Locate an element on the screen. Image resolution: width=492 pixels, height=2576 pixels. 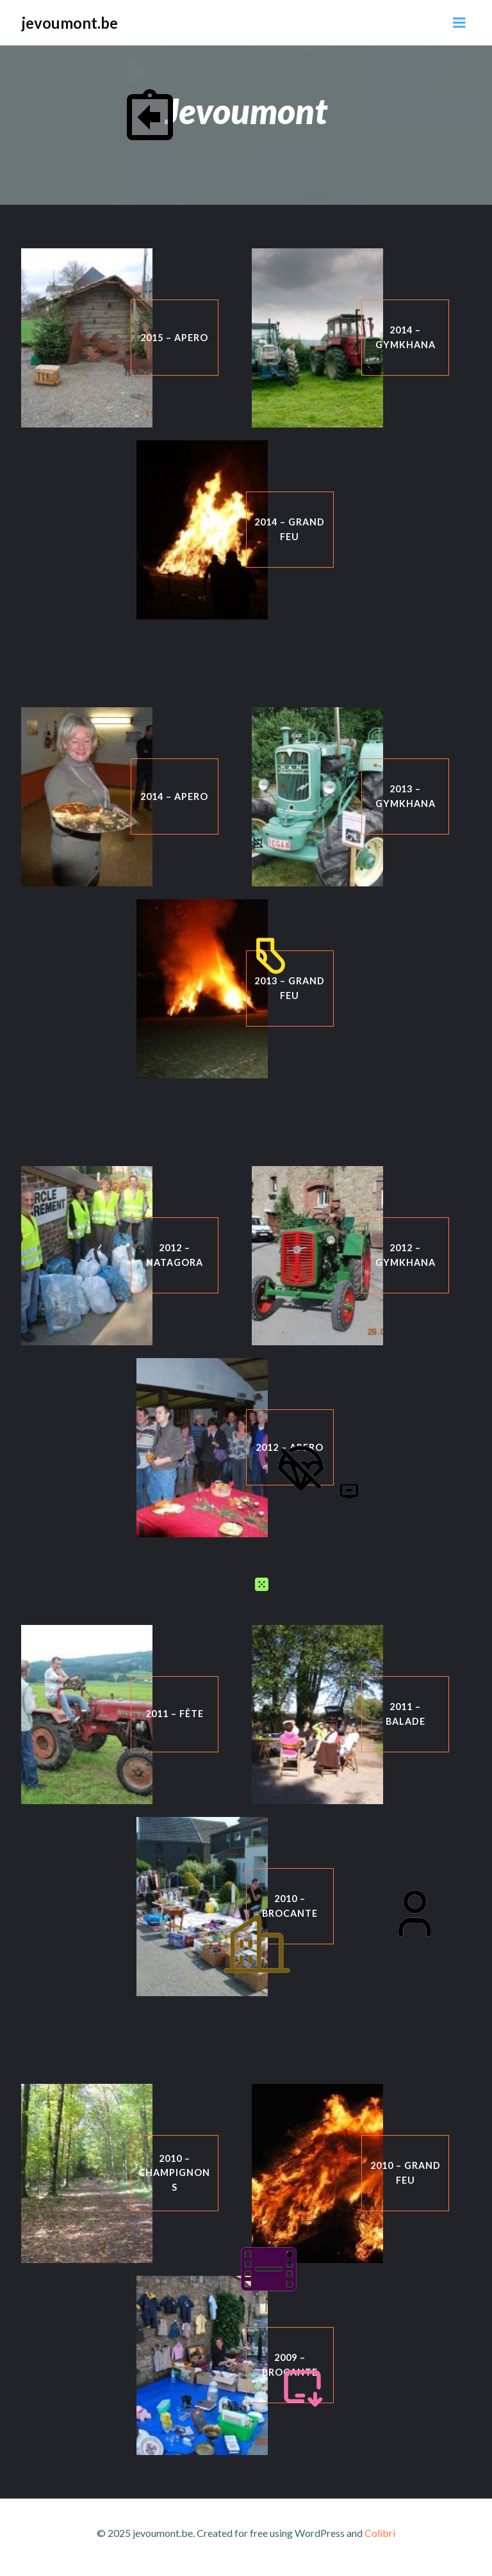
remove video from playback queue is located at coordinates (349, 1491).